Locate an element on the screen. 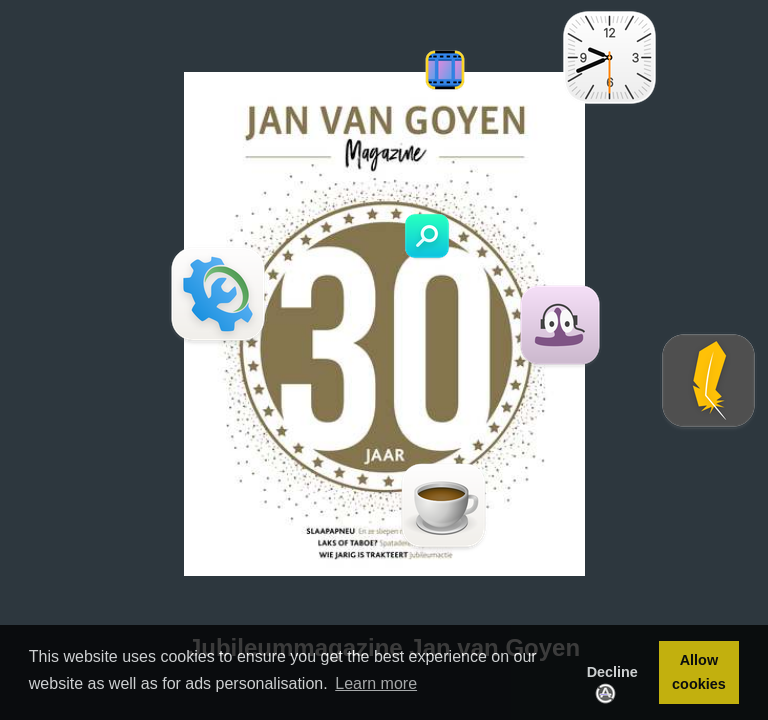  open gpodder podcast manager is located at coordinates (560, 325).